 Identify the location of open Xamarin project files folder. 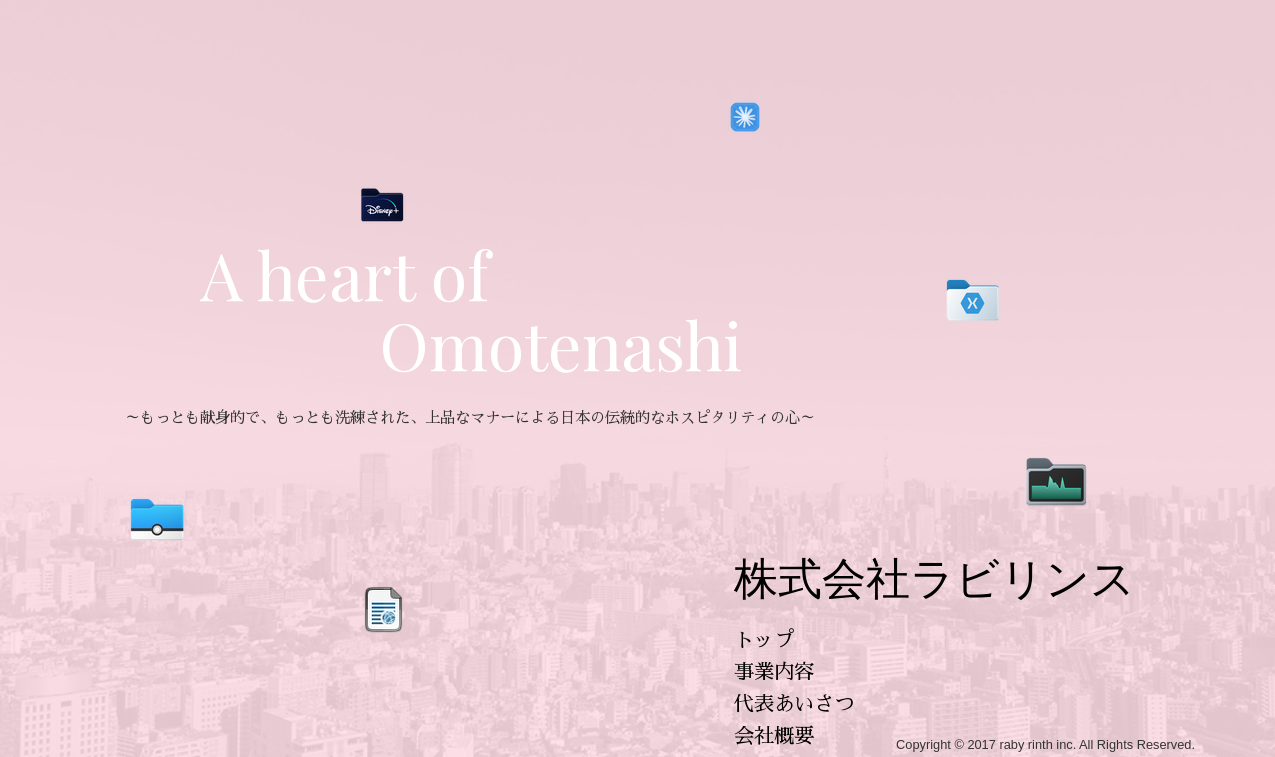
(972, 301).